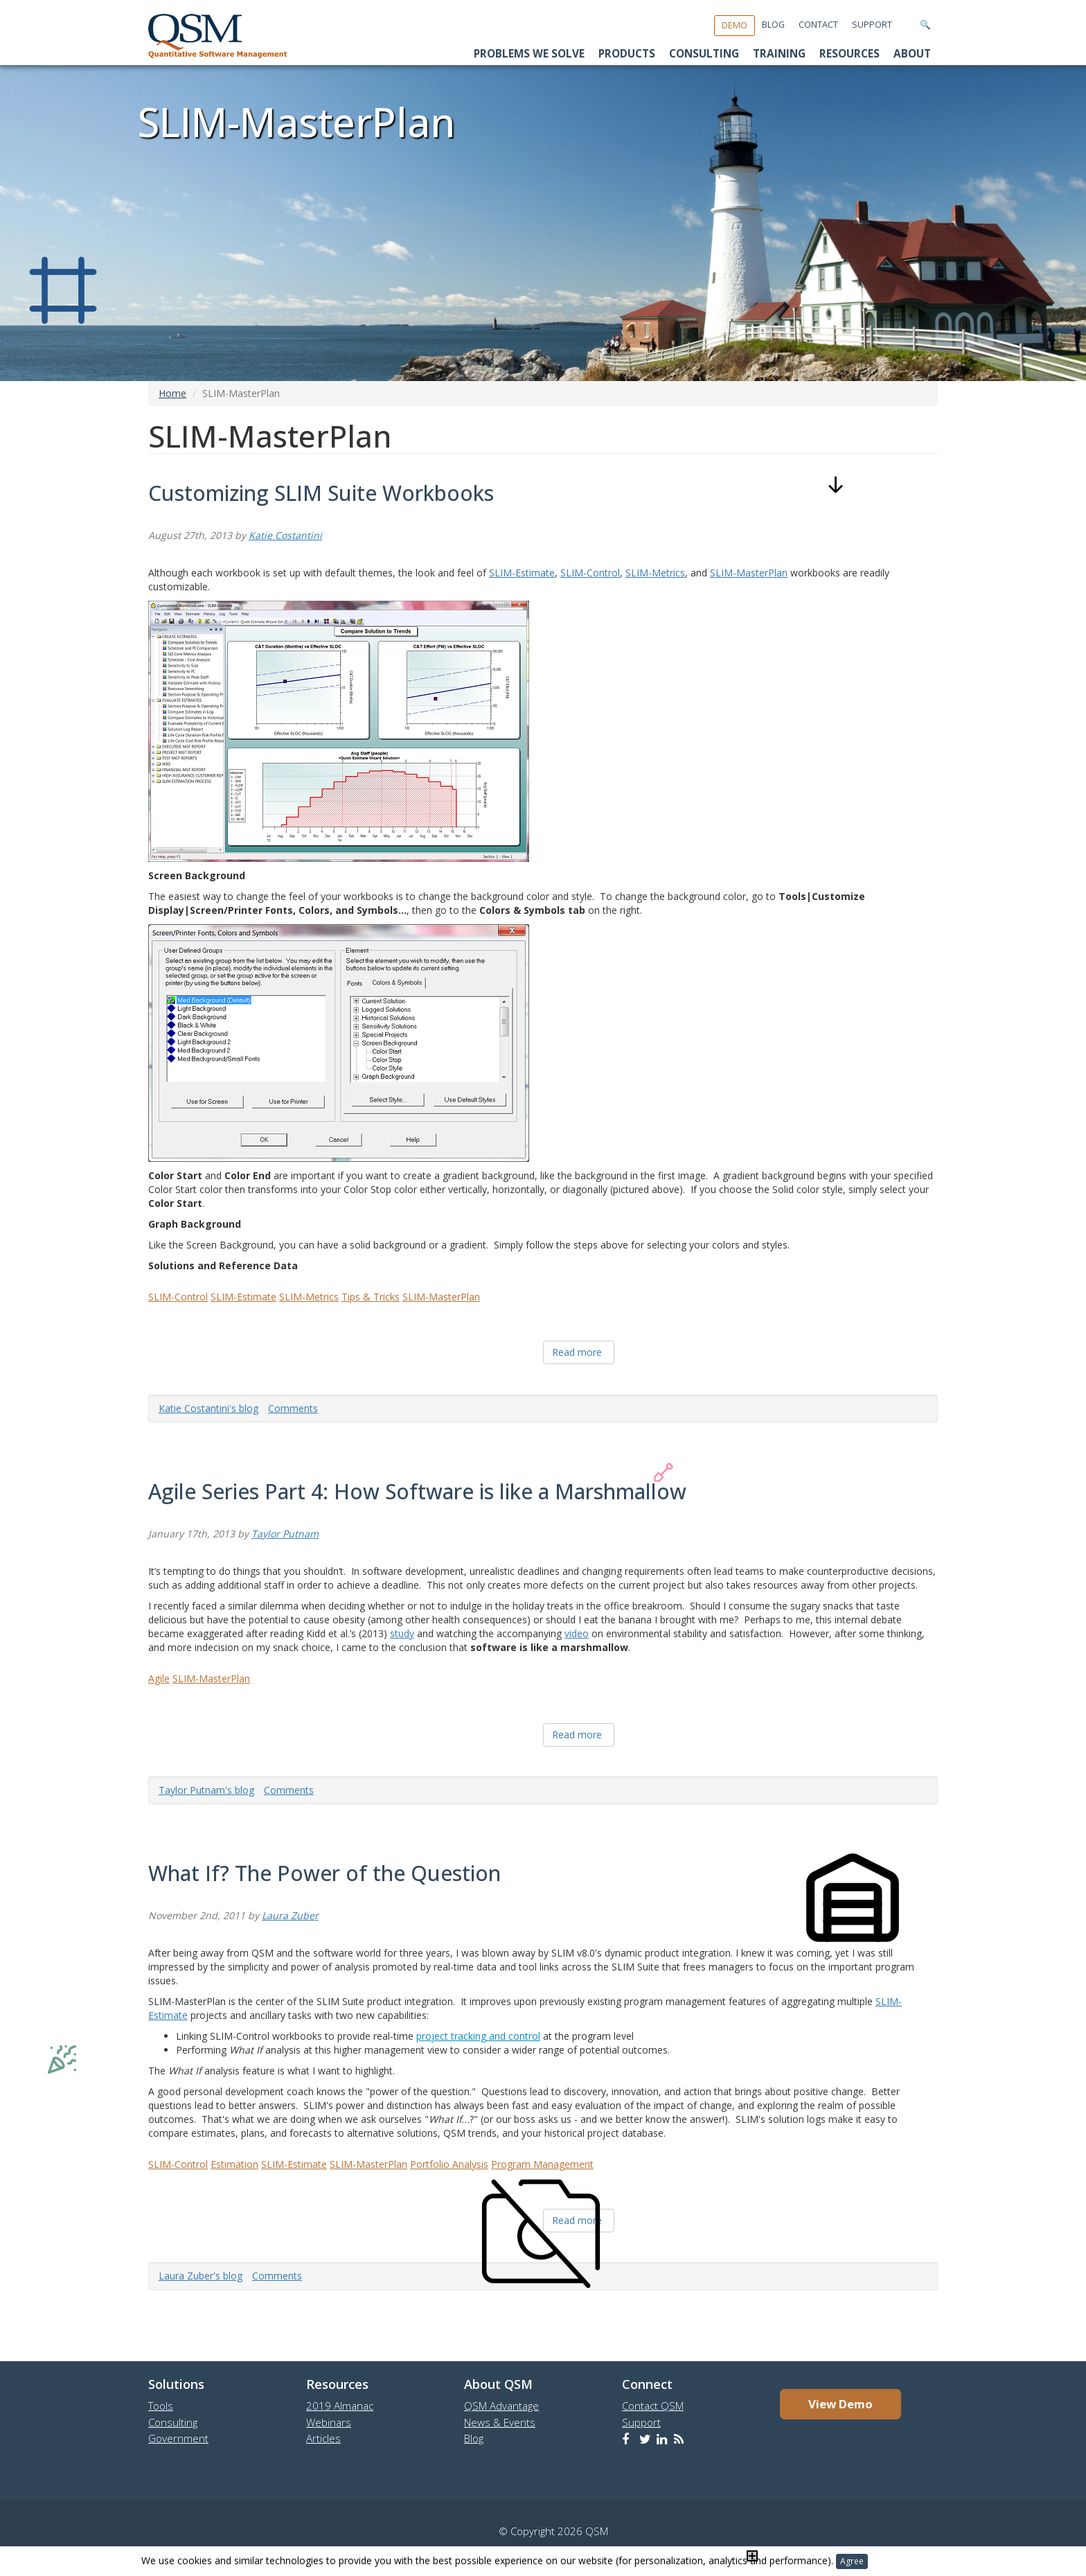 This screenshot has width=1086, height=2576. Describe the element at coordinates (62, 2059) in the screenshot. I see `celebrate a completed milestone or achievement` at that location.